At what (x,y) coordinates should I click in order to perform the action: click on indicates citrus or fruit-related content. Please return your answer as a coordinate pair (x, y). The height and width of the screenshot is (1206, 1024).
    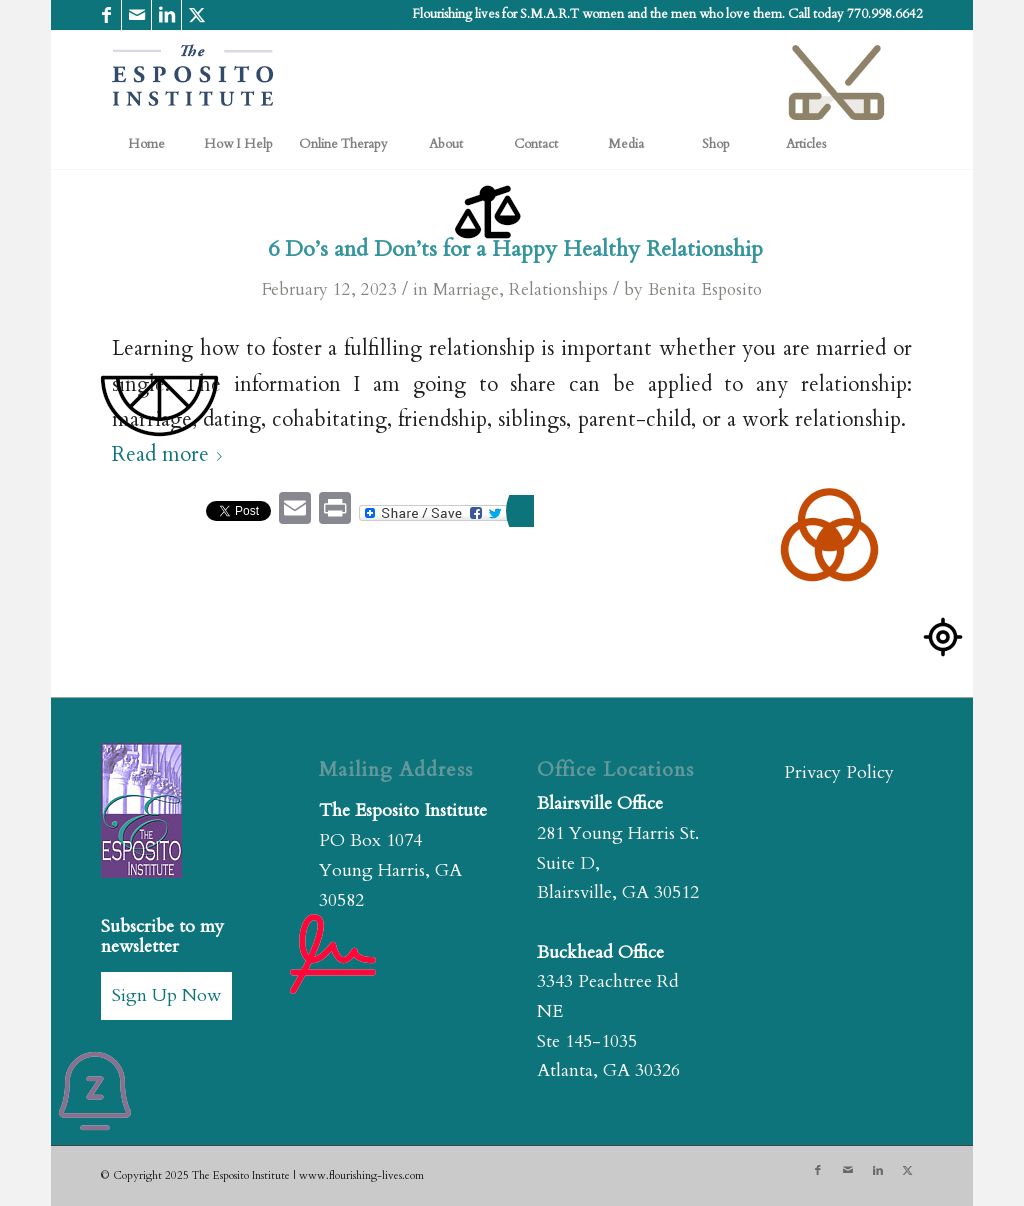
    Looking at the image, I should click on (159, 396).